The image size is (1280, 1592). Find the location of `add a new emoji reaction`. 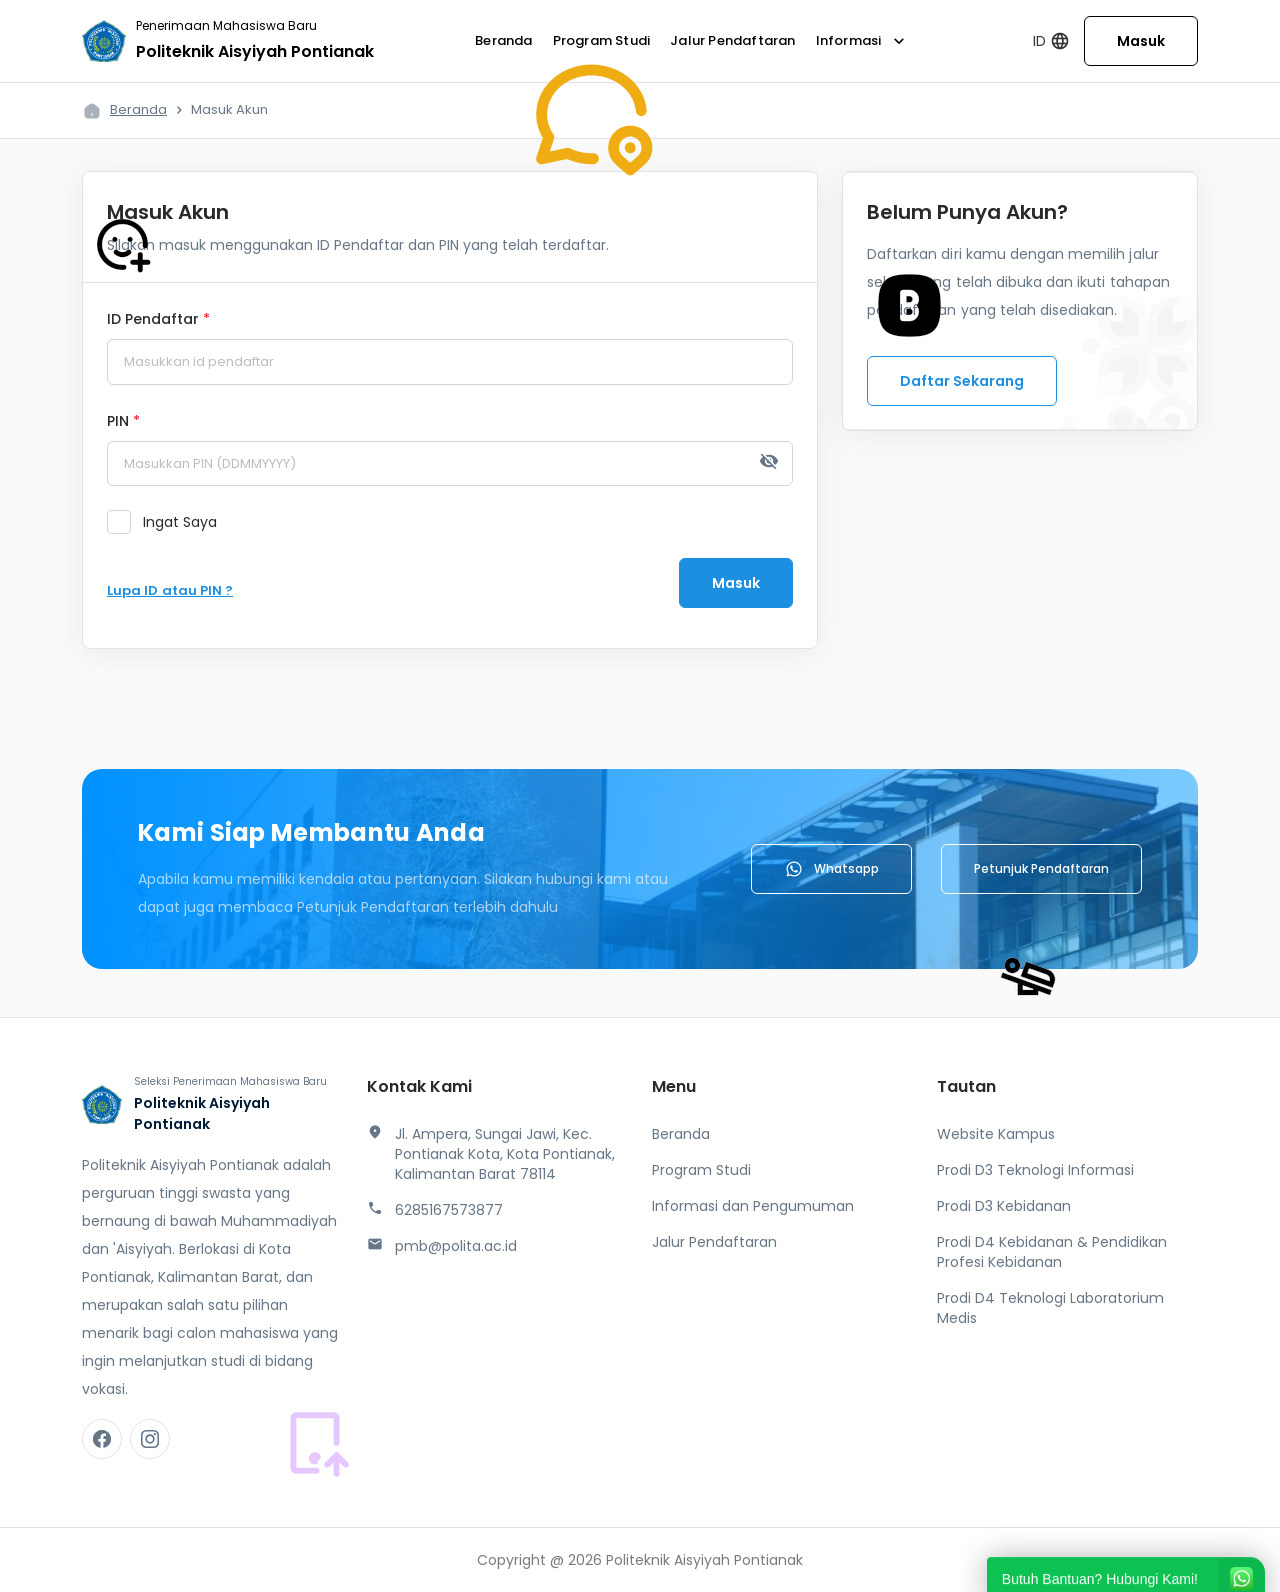

add a new emoji reaction is located at coordinates (122, 244).